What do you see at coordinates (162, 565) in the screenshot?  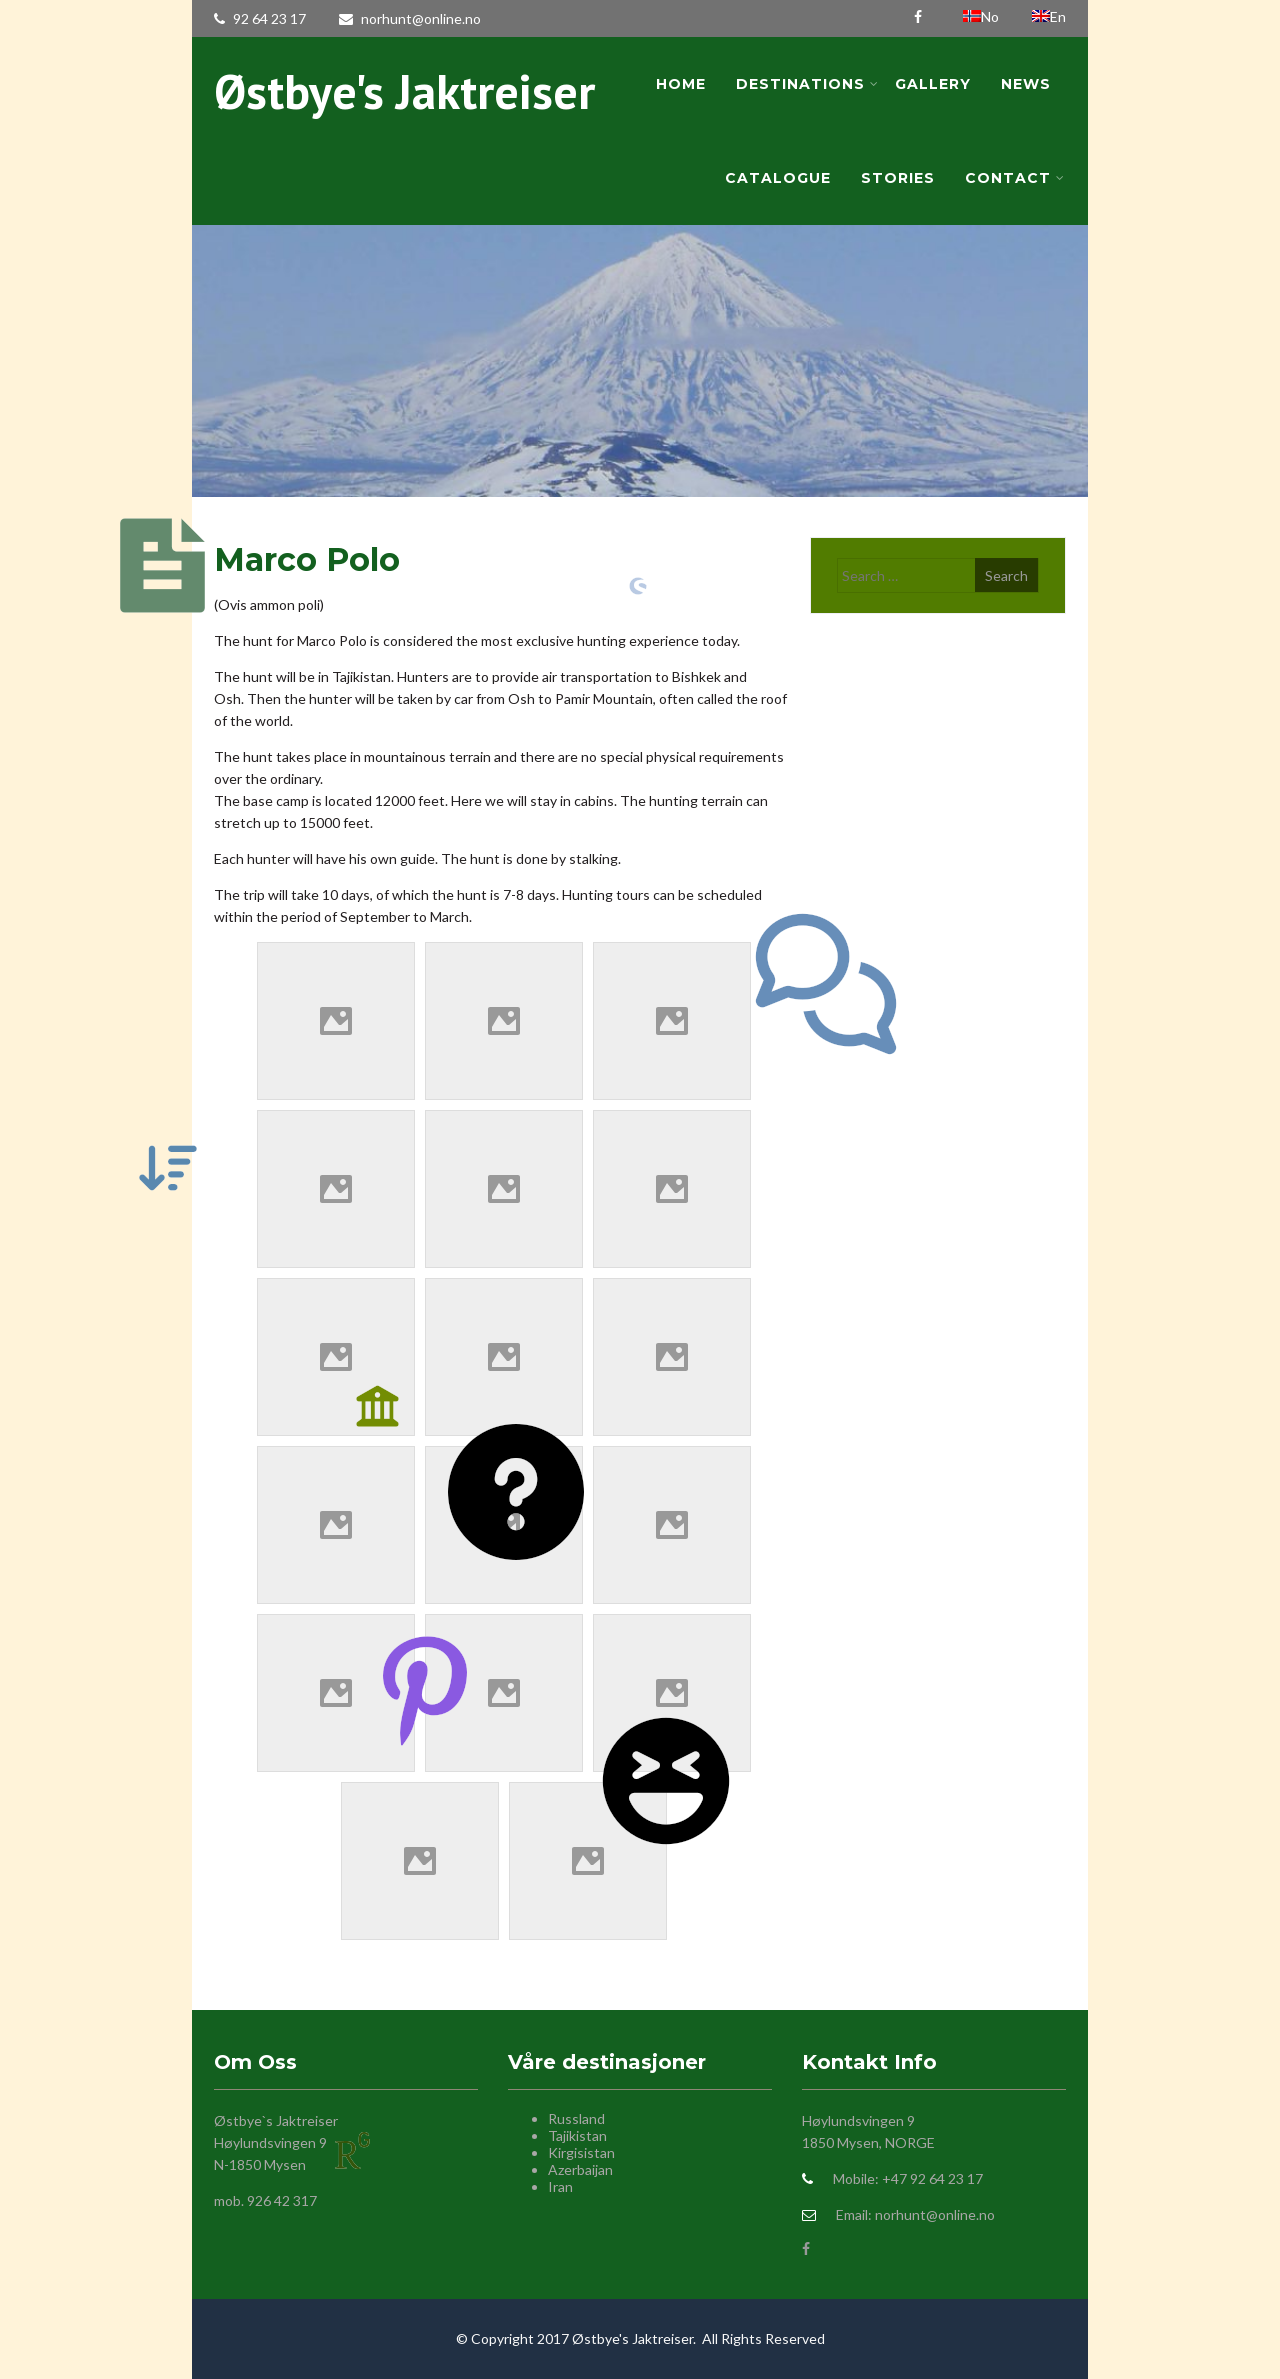 I see `view document details` at bounding box center [162, 565].